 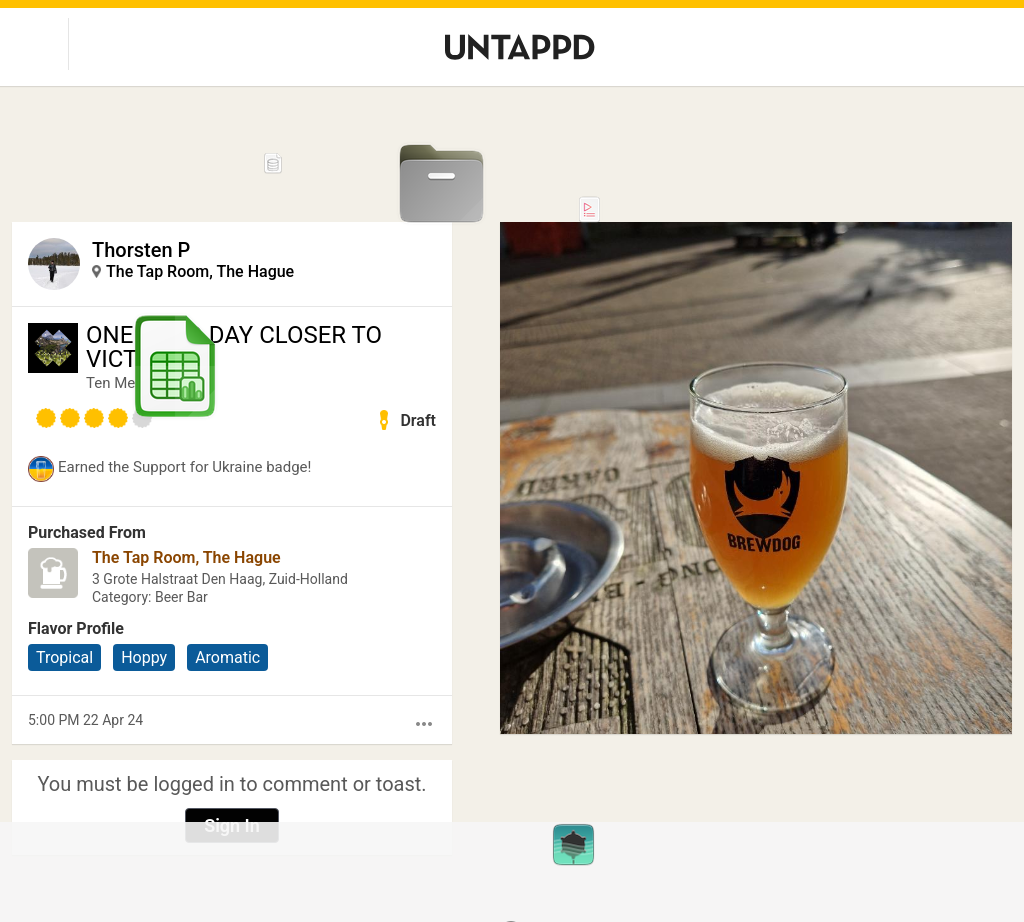 I want to click on launch the GNOME Mines game, so click(x=573, y=844).